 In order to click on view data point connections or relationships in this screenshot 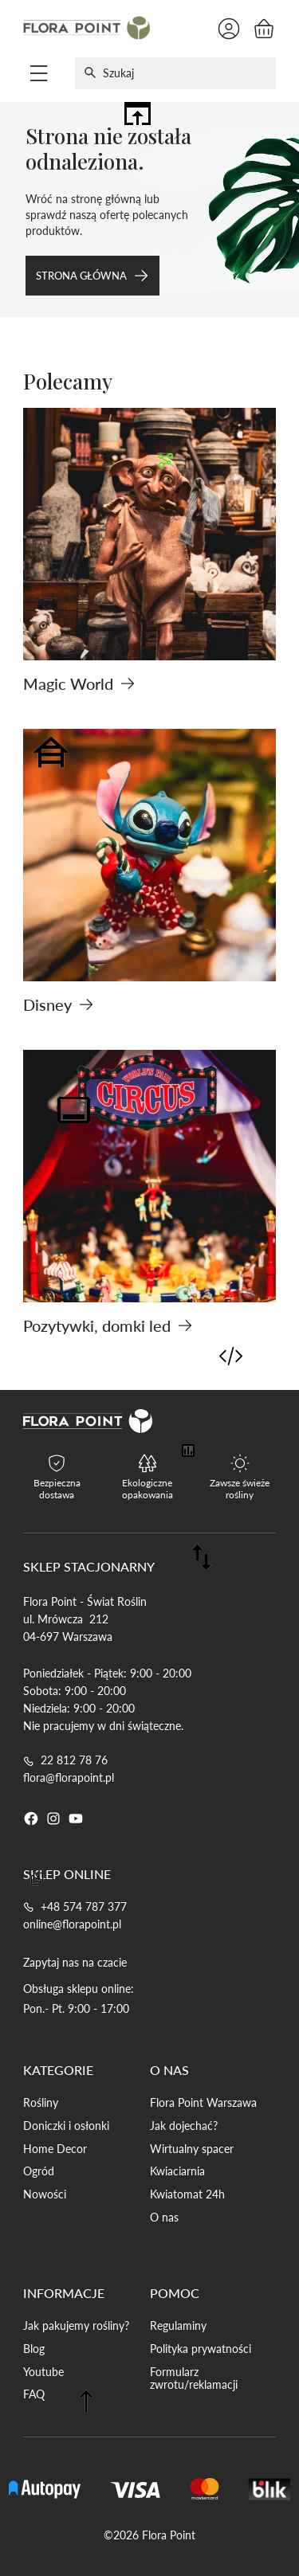, I will do `click(166, 460)`.